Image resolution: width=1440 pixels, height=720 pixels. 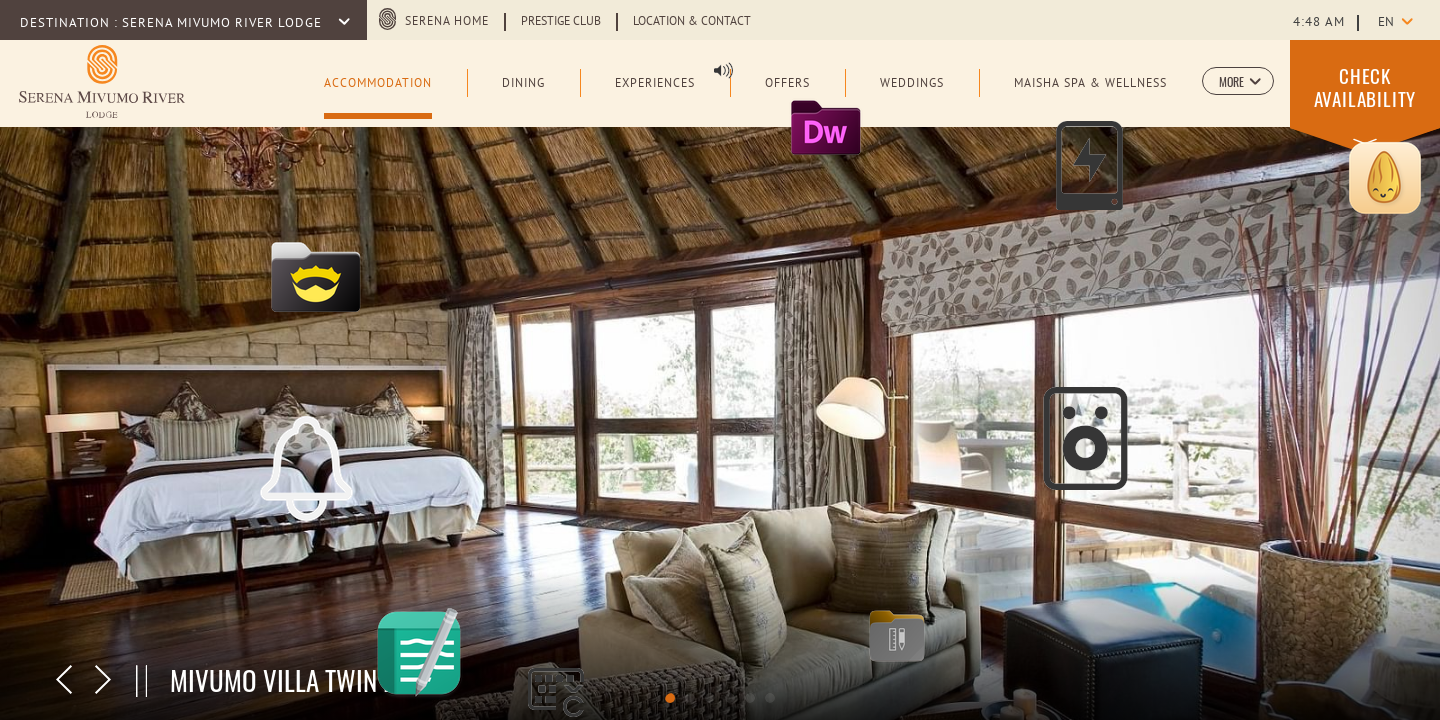 What do you see at coordinates (1088, 438) in the screenshot?
I see `open rhythmbox music player` at bounding box center [1088, 438].